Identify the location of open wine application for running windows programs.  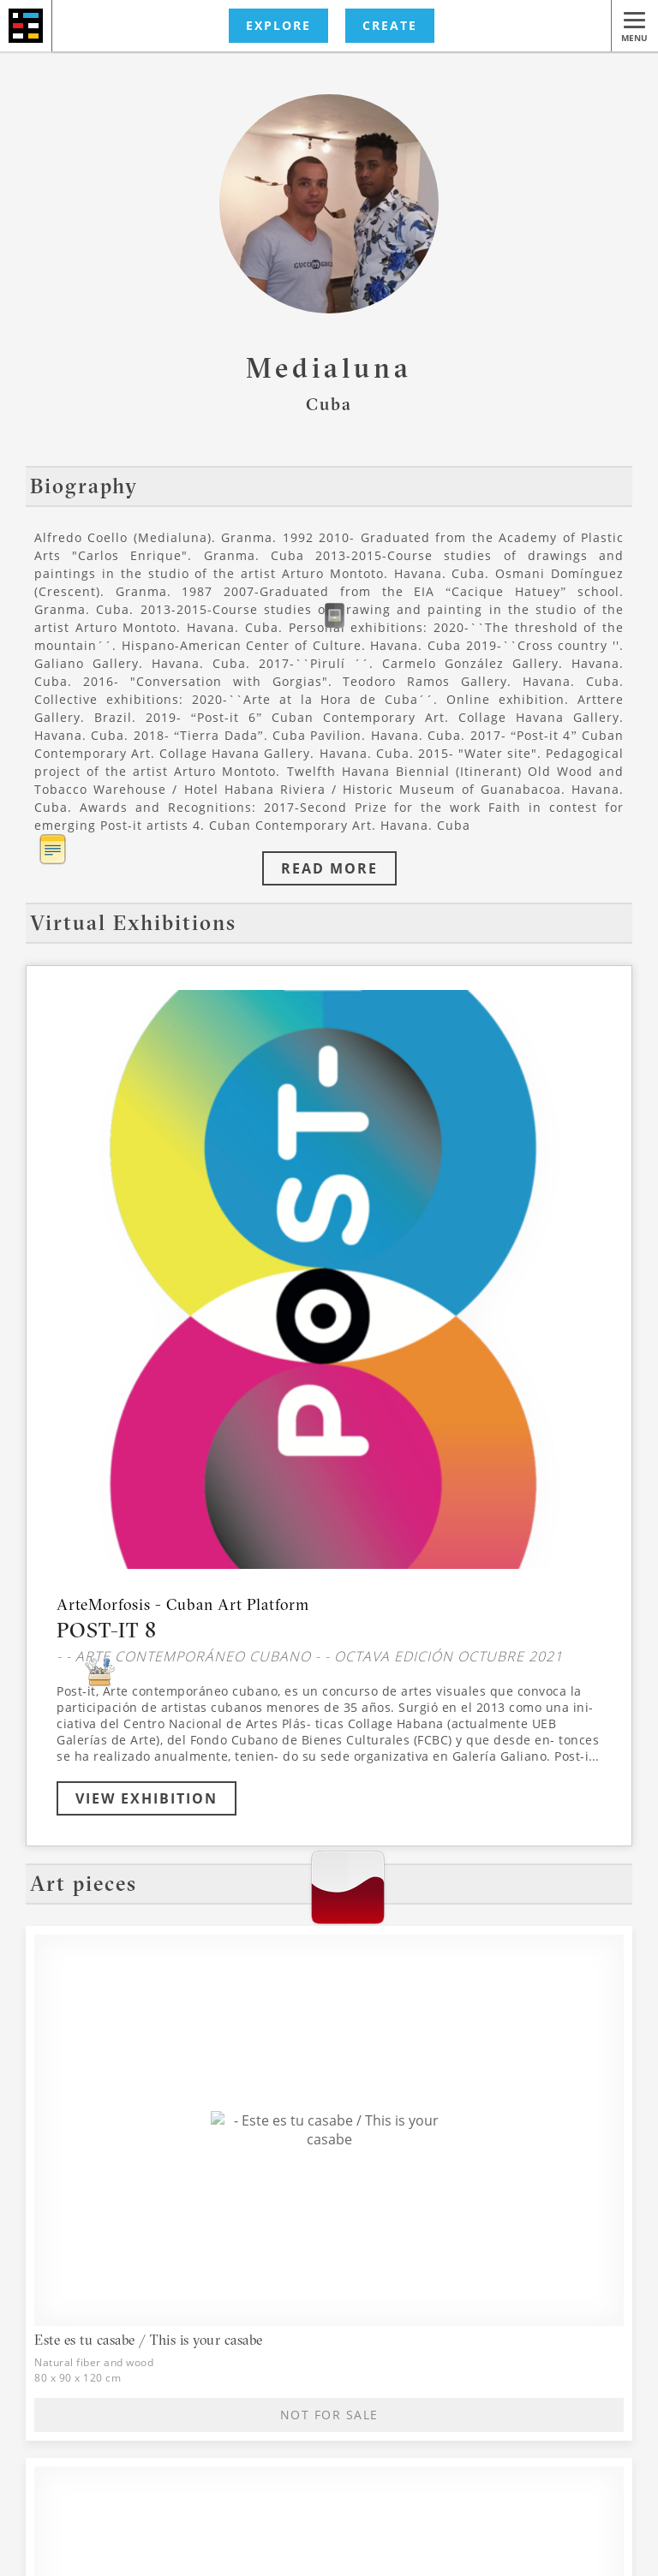
(348, 1887).